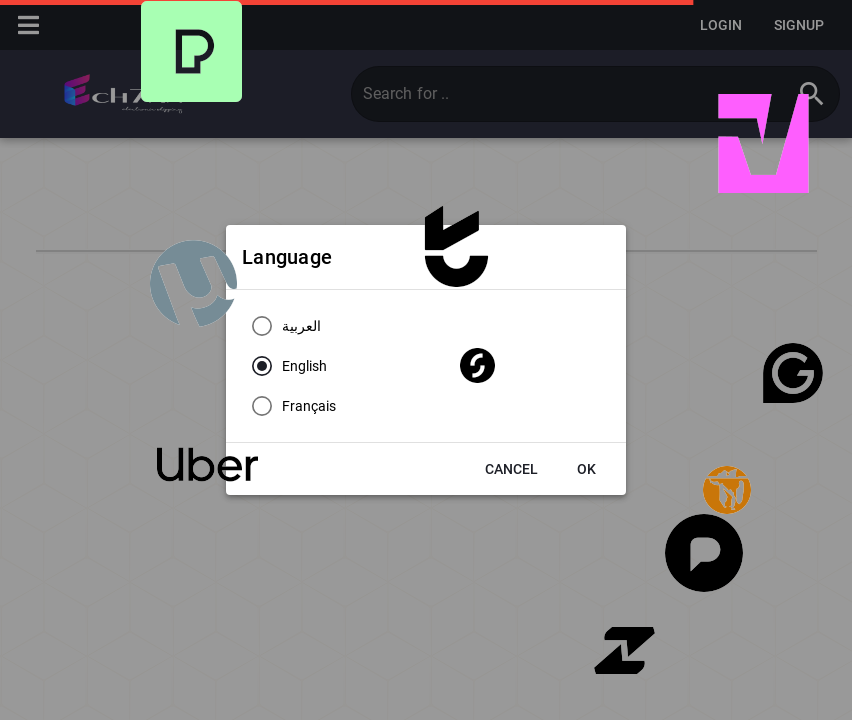  I want to click on open wikisource website, so click(727, 490).